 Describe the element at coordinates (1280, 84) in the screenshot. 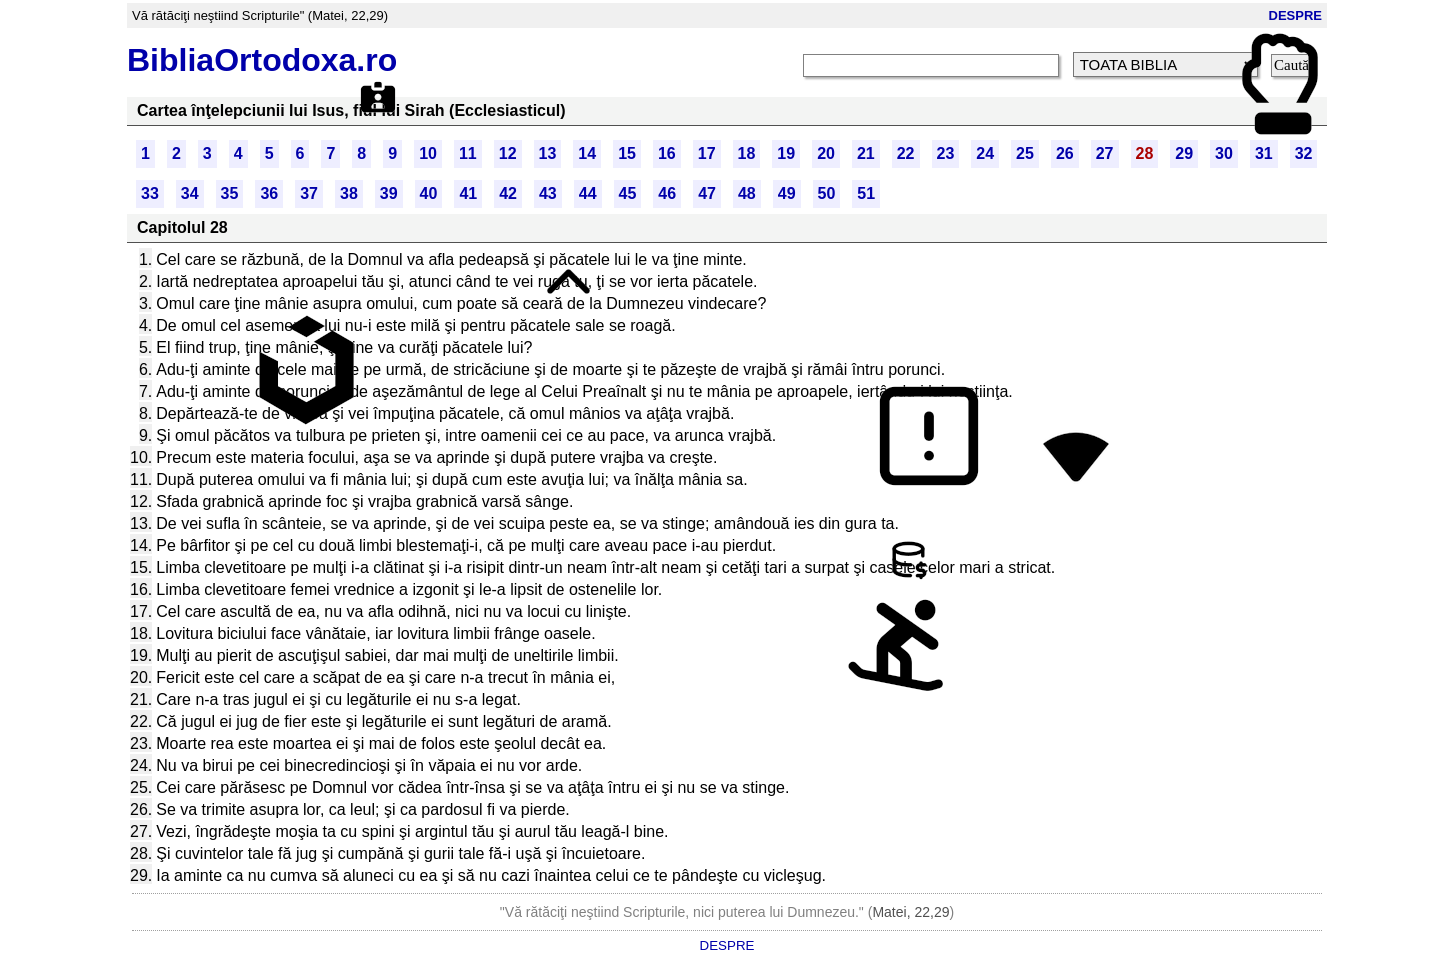

I see `indicate a fist bump or greeting gesture` at that location.